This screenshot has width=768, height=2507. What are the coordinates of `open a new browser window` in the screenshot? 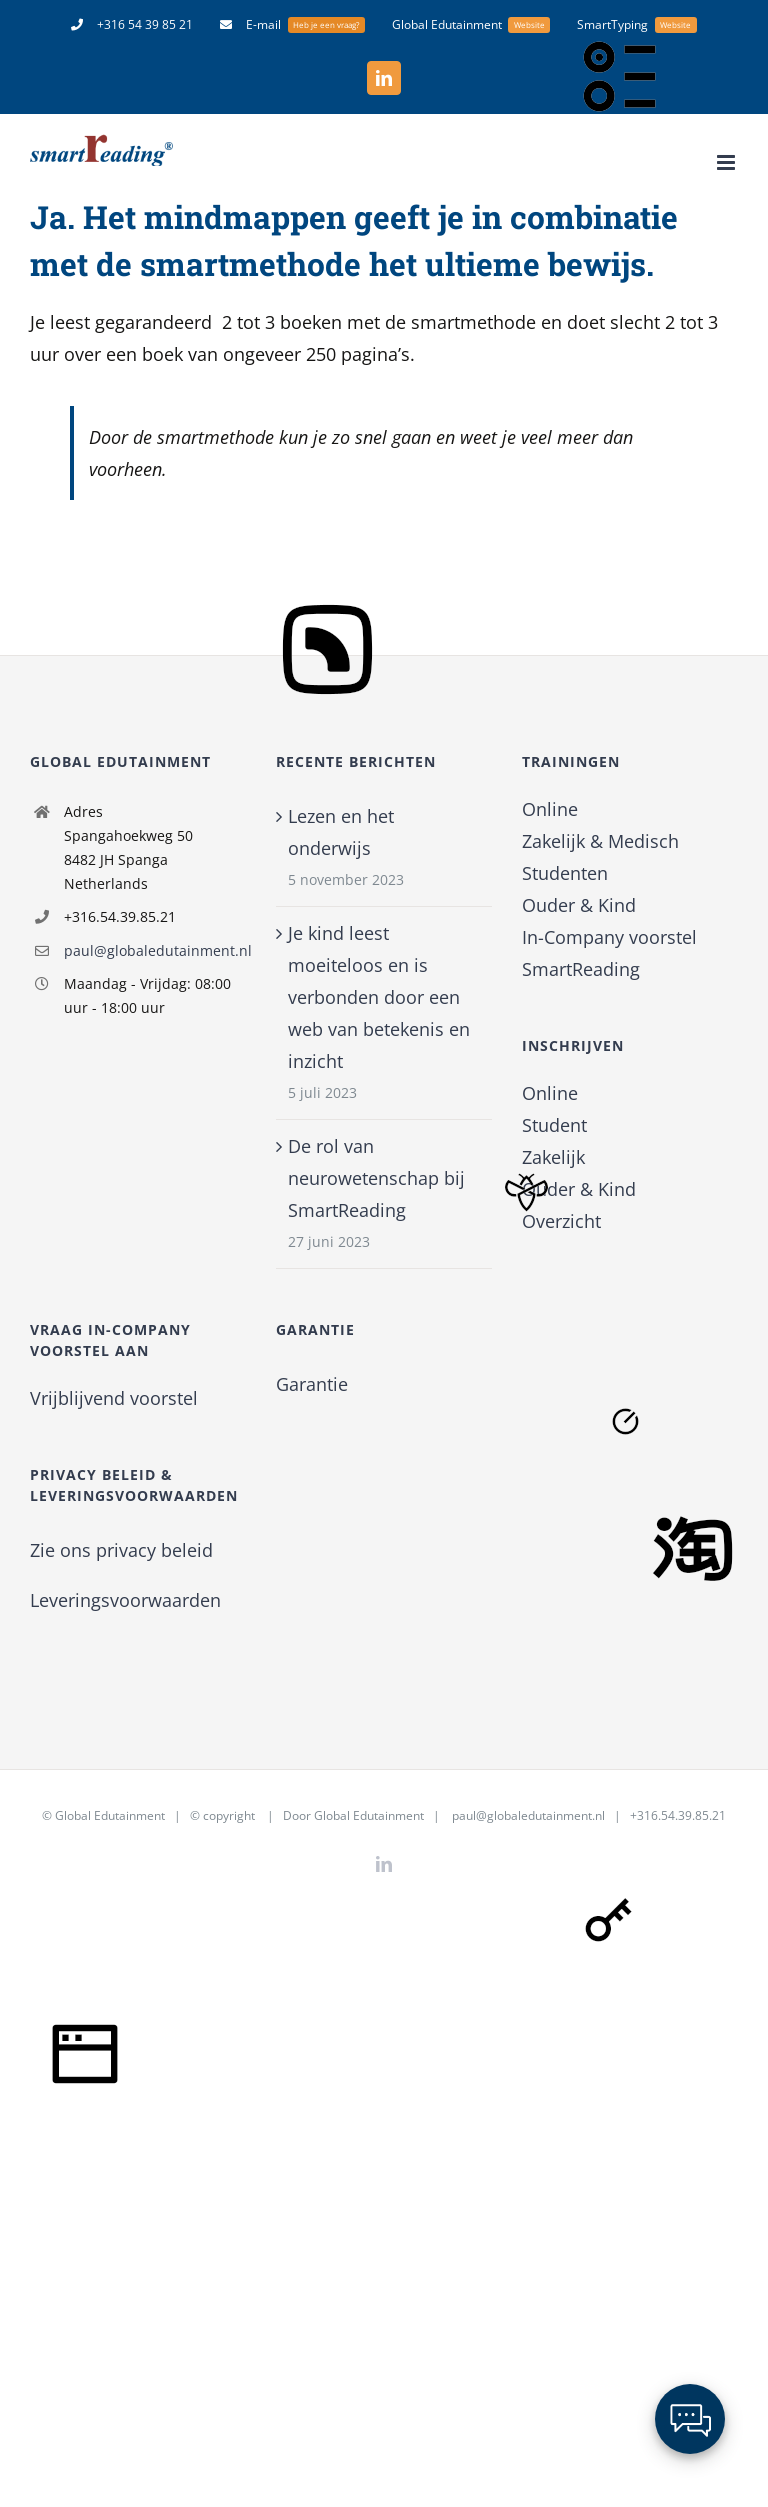 It's located at (85, 2054).